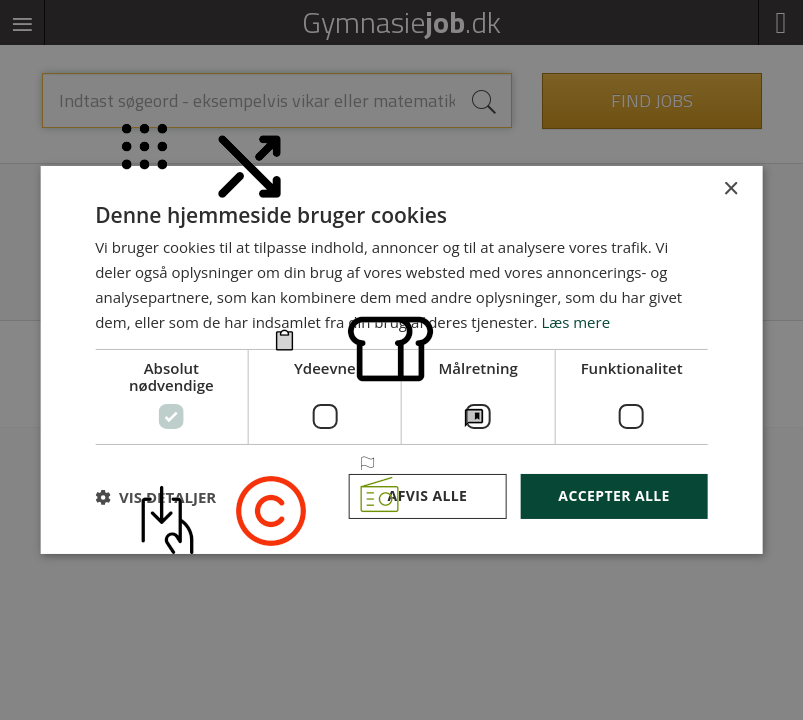 This screenshot has height=720, width=803. I want to click on open radio or audio streaming, so click(379, 497).